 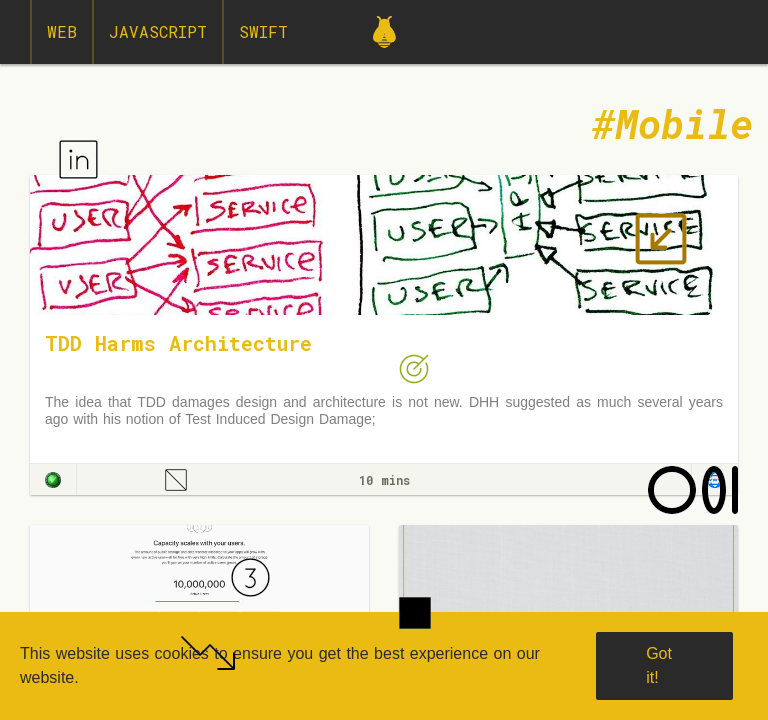 I want to click on set a goal or target, so click(x=414, y=369).